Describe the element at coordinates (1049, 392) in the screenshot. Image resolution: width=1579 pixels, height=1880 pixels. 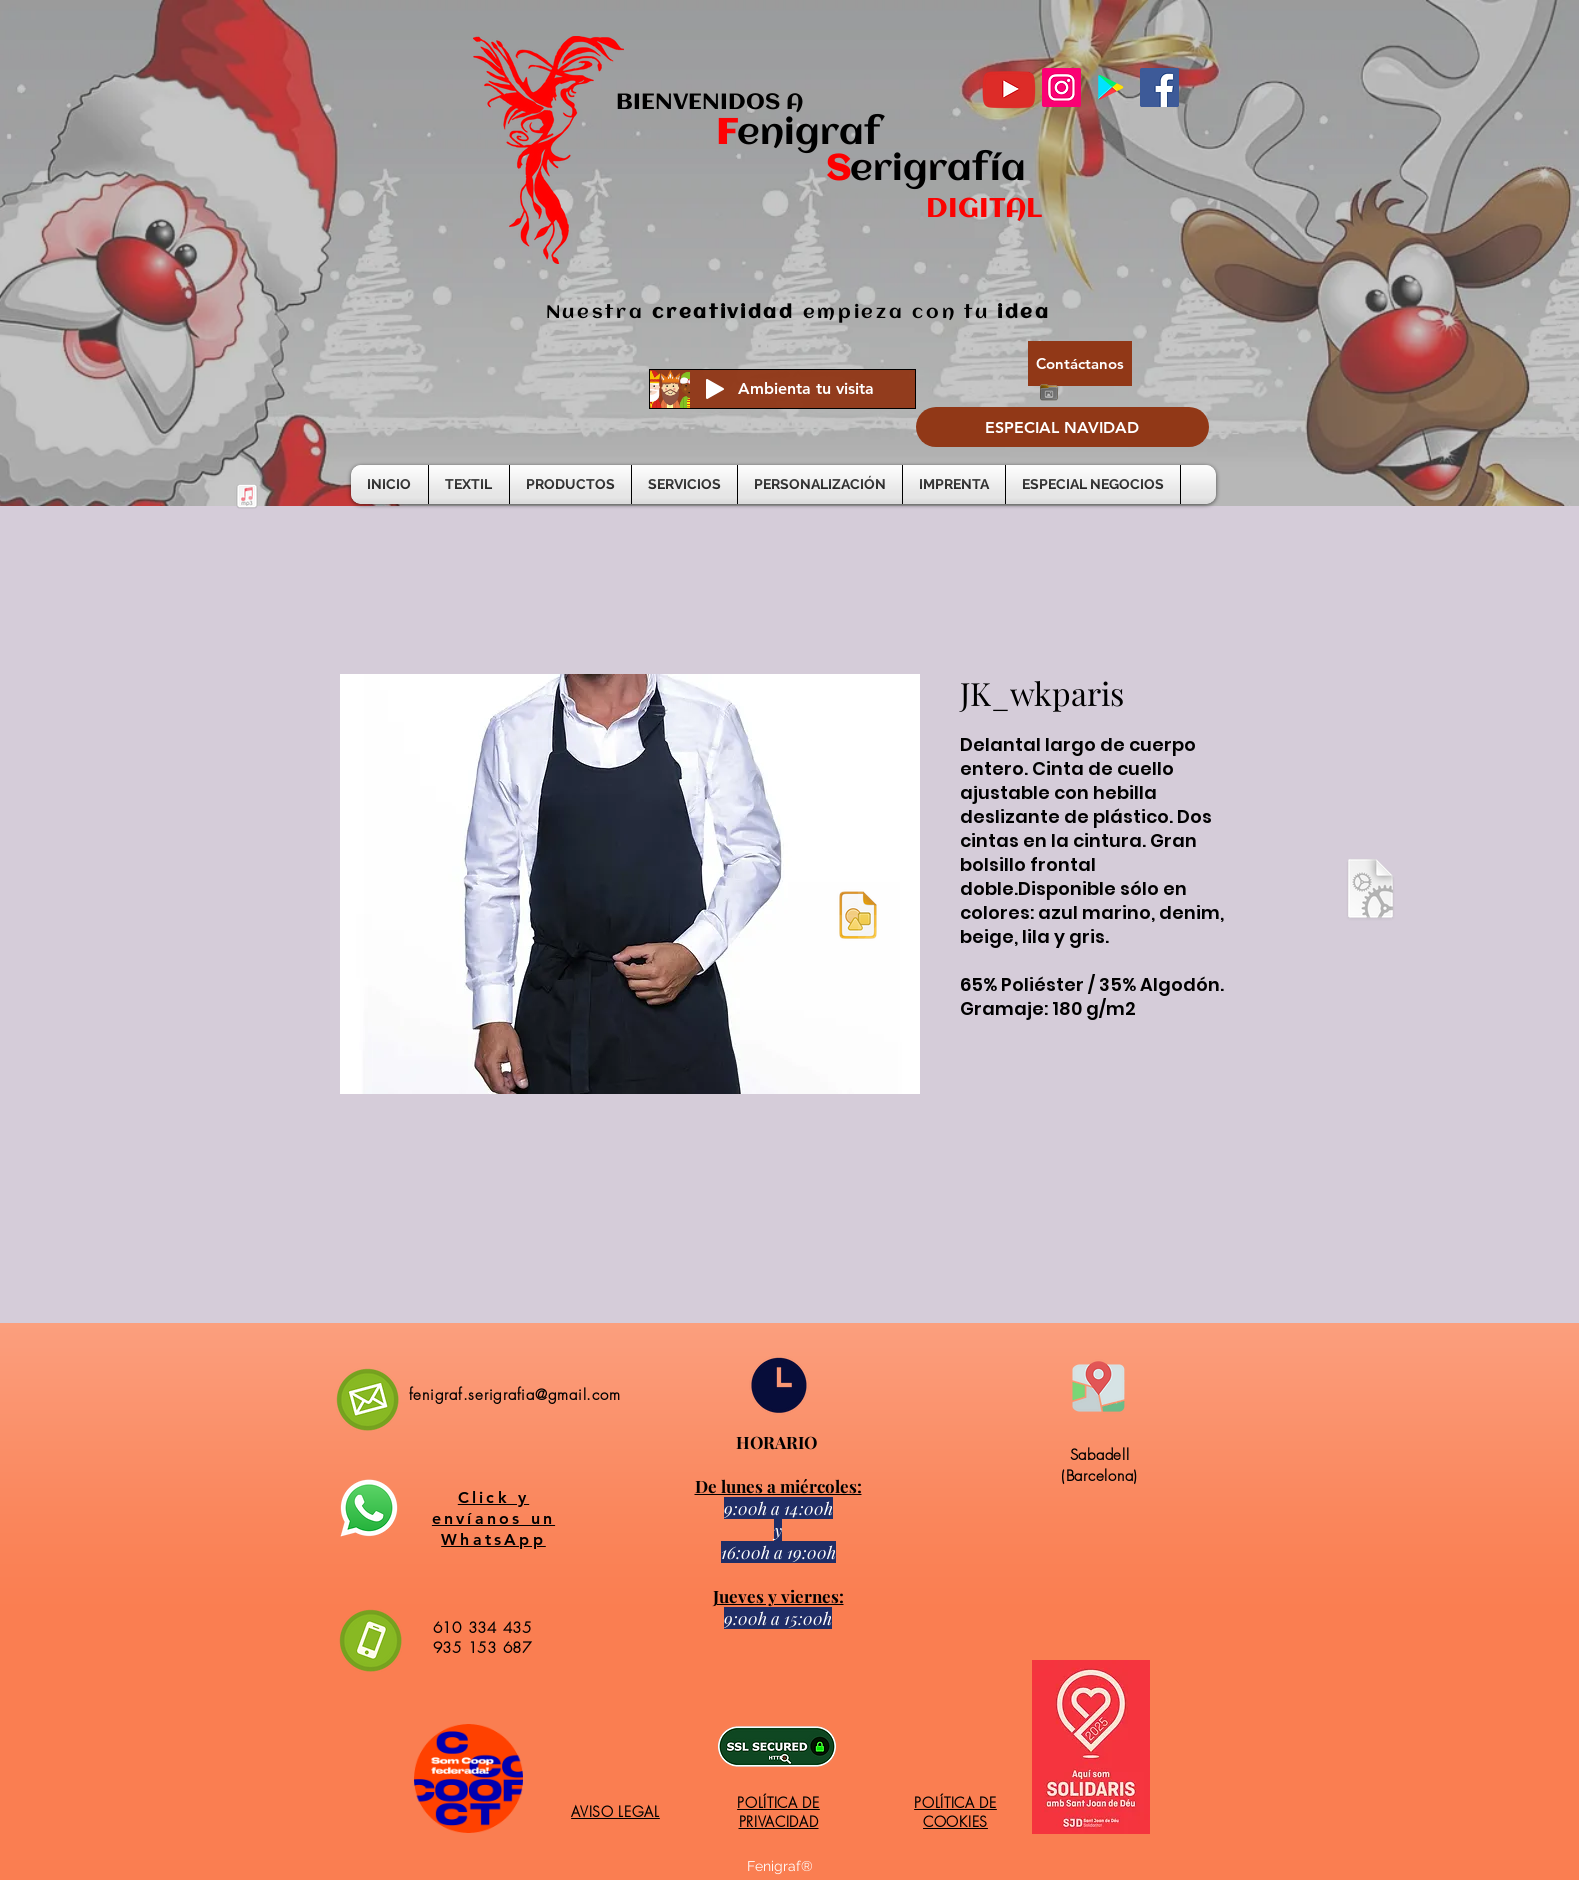
I see `open your pictures folder` at that location.